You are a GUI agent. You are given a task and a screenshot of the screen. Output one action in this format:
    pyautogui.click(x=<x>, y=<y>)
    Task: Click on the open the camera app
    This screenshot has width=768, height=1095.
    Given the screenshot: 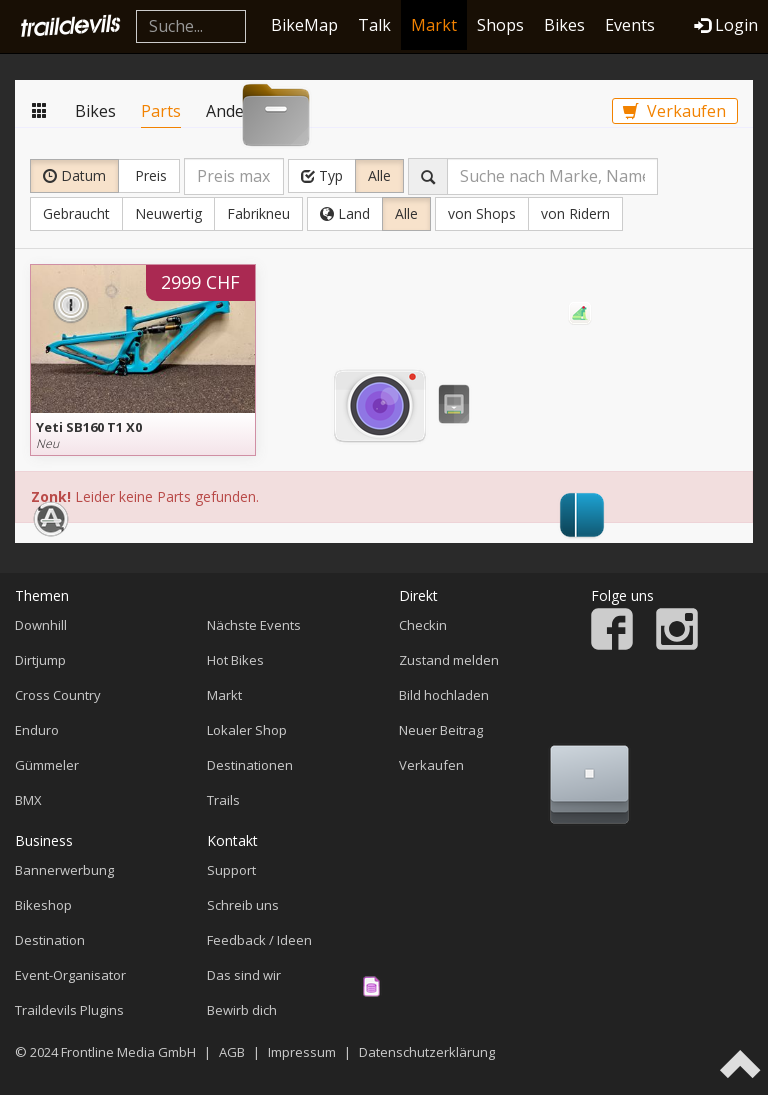 What is the action you would take?
    pyautogui.click(x=380, y=406)
    